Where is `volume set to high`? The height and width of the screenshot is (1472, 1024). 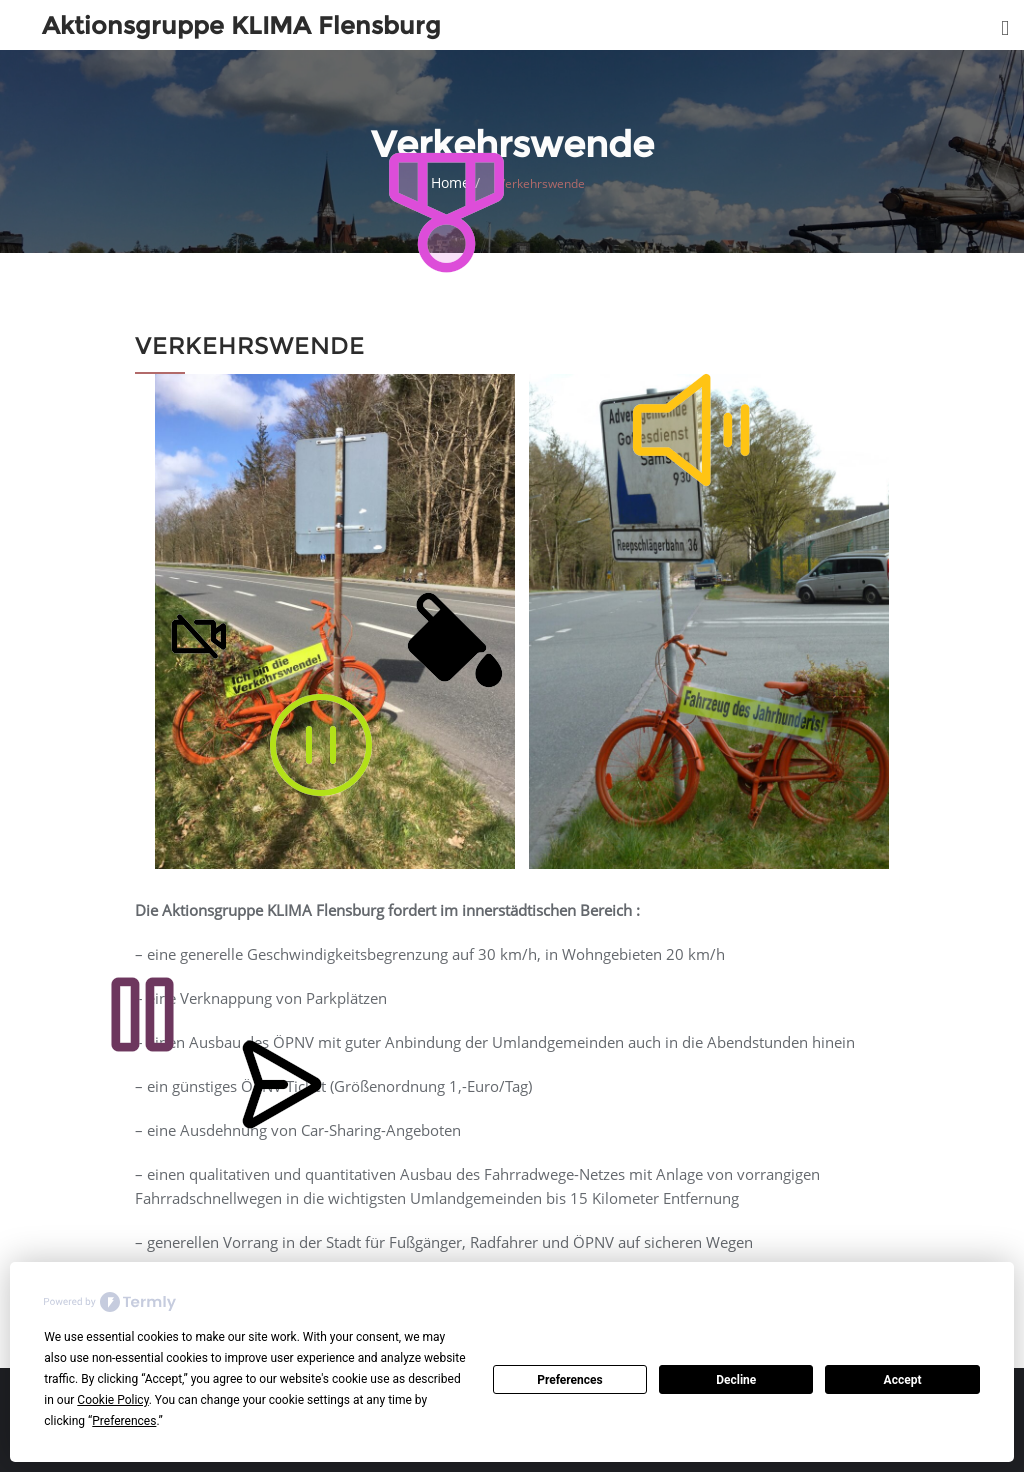 volume set to high is located at coordinates (689, 430).